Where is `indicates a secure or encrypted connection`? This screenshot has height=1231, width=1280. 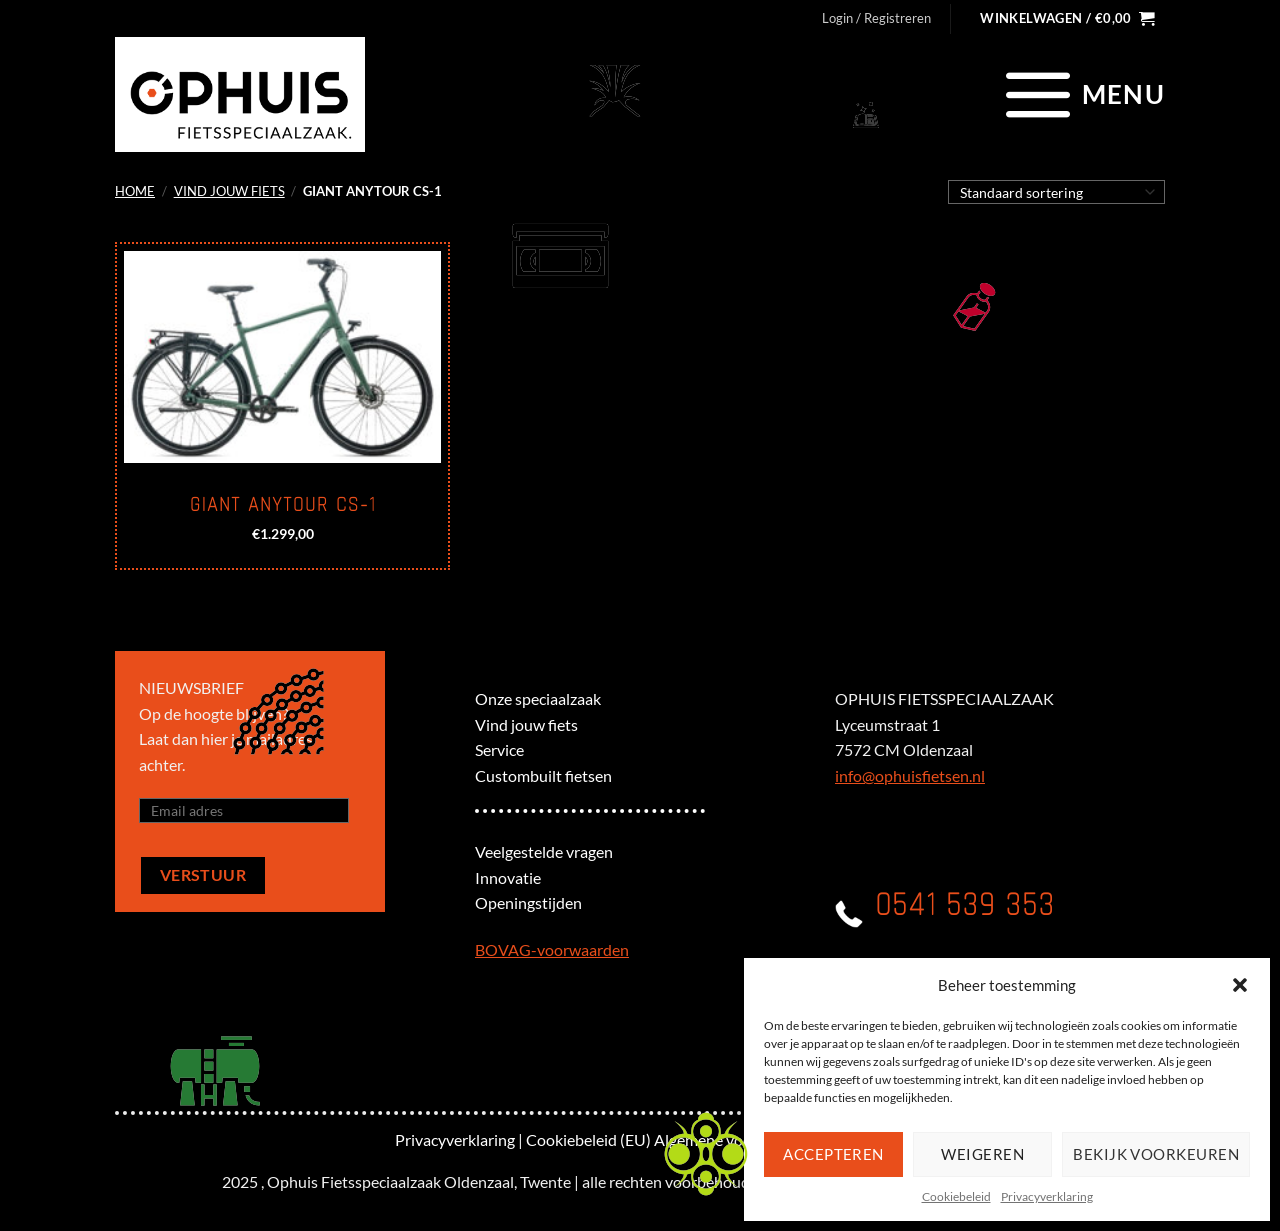 indicates a secure or encrypted connection is located at coordinates (278, 709).